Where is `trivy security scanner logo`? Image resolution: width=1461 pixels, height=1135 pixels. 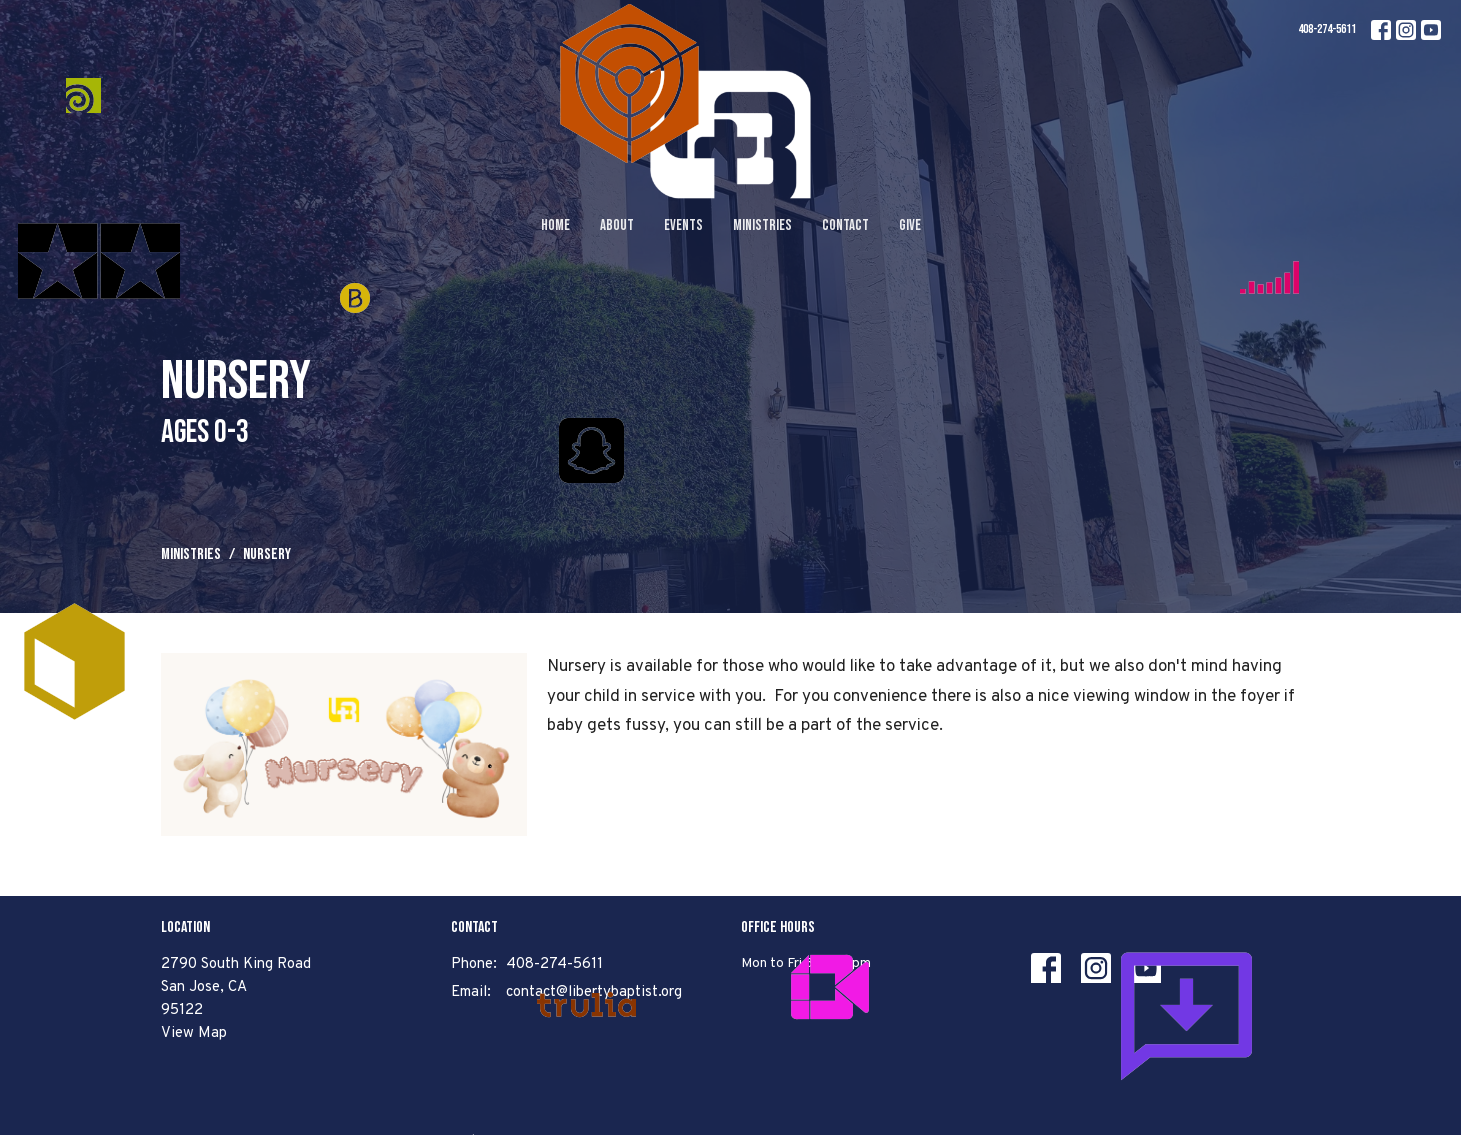 trivy security scanner logo is located at coordinates (629, 83).